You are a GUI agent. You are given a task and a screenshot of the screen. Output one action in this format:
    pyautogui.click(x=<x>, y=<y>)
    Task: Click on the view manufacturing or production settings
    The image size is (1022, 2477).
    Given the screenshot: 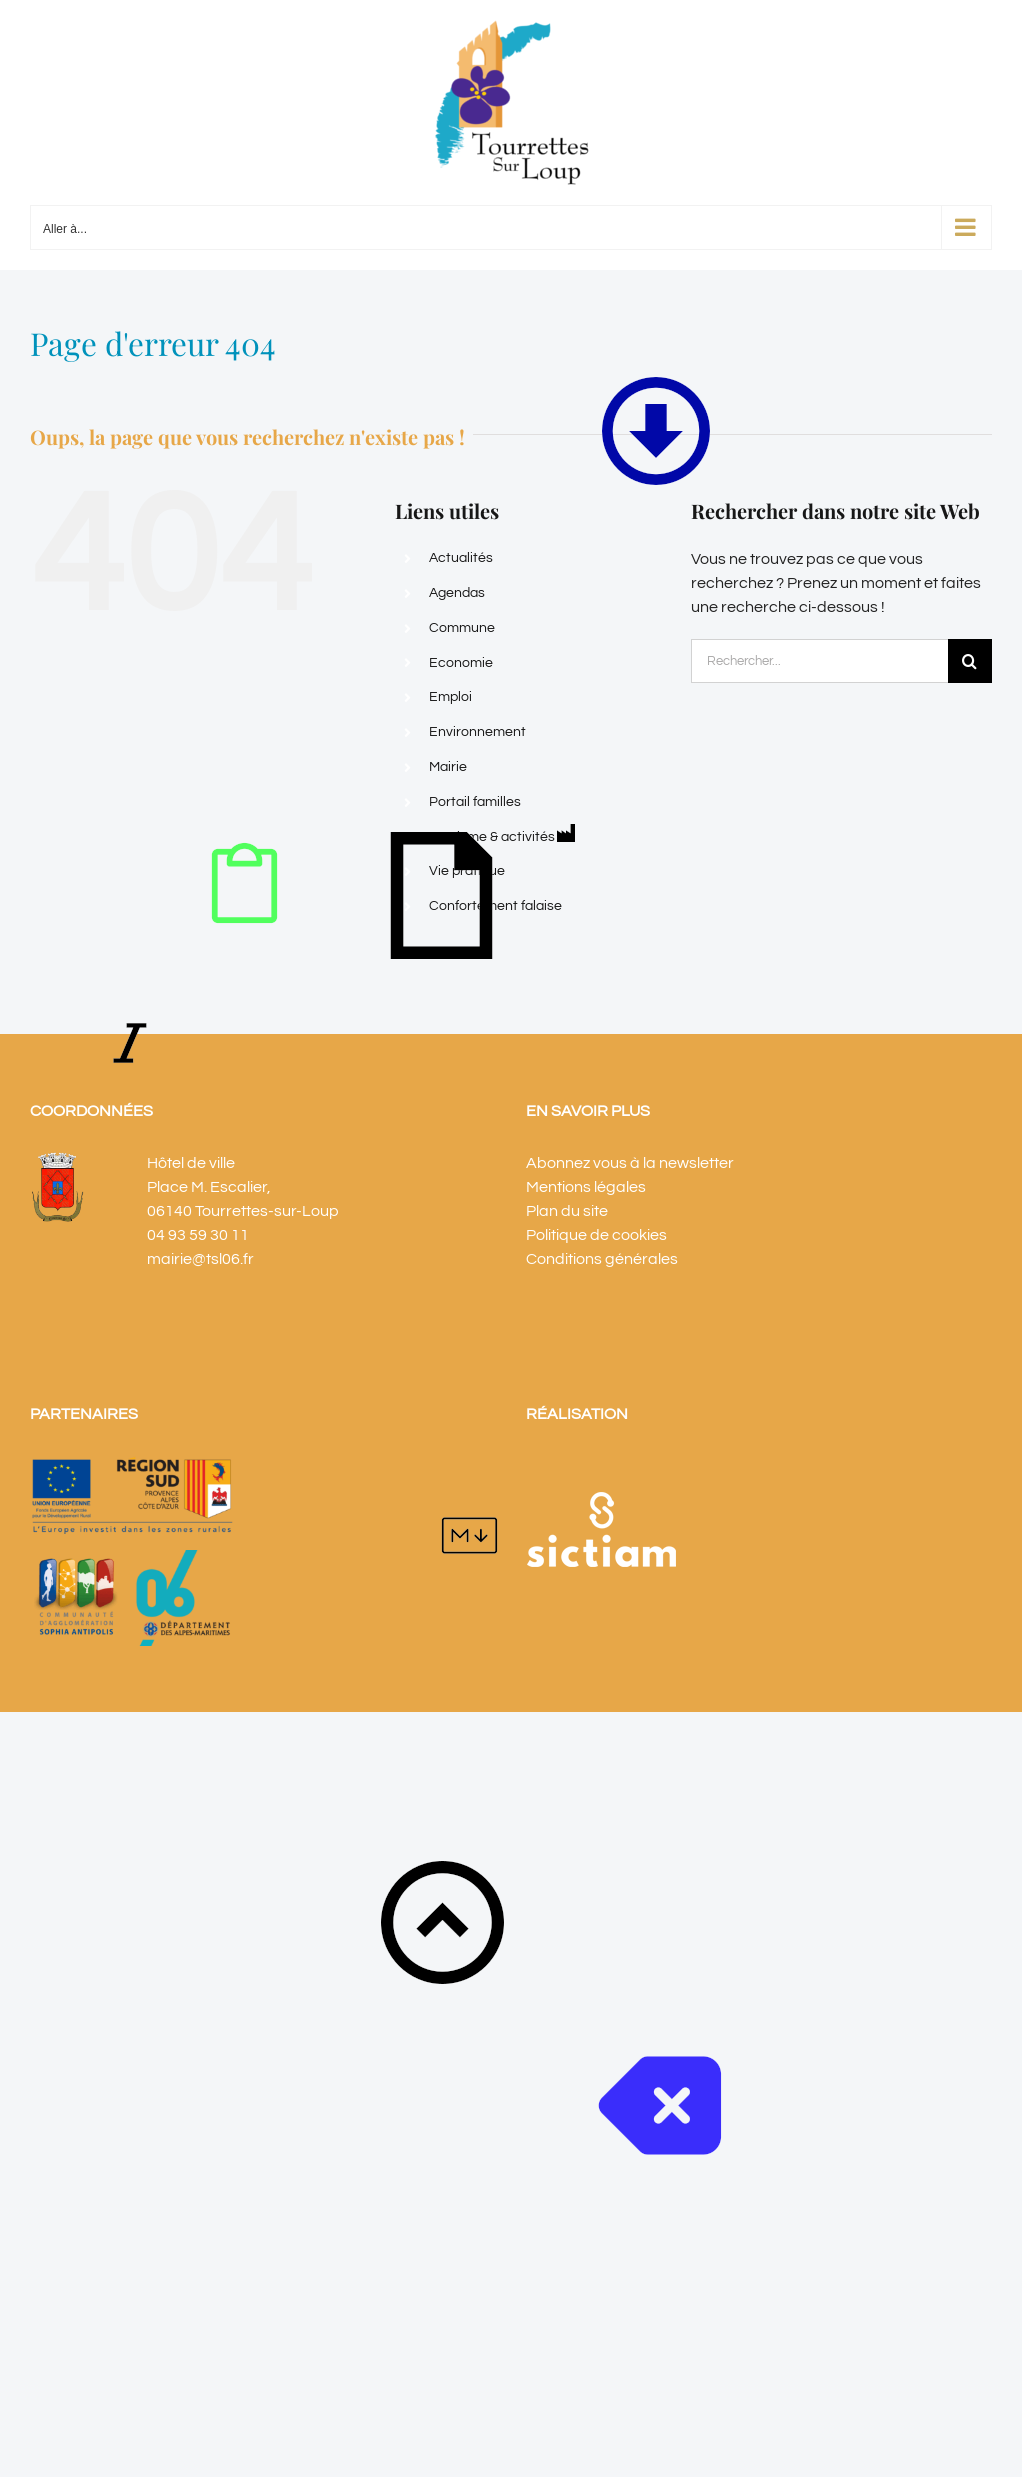 What is the action you would take?
    pyautogui.click(x=566, y=833)
    